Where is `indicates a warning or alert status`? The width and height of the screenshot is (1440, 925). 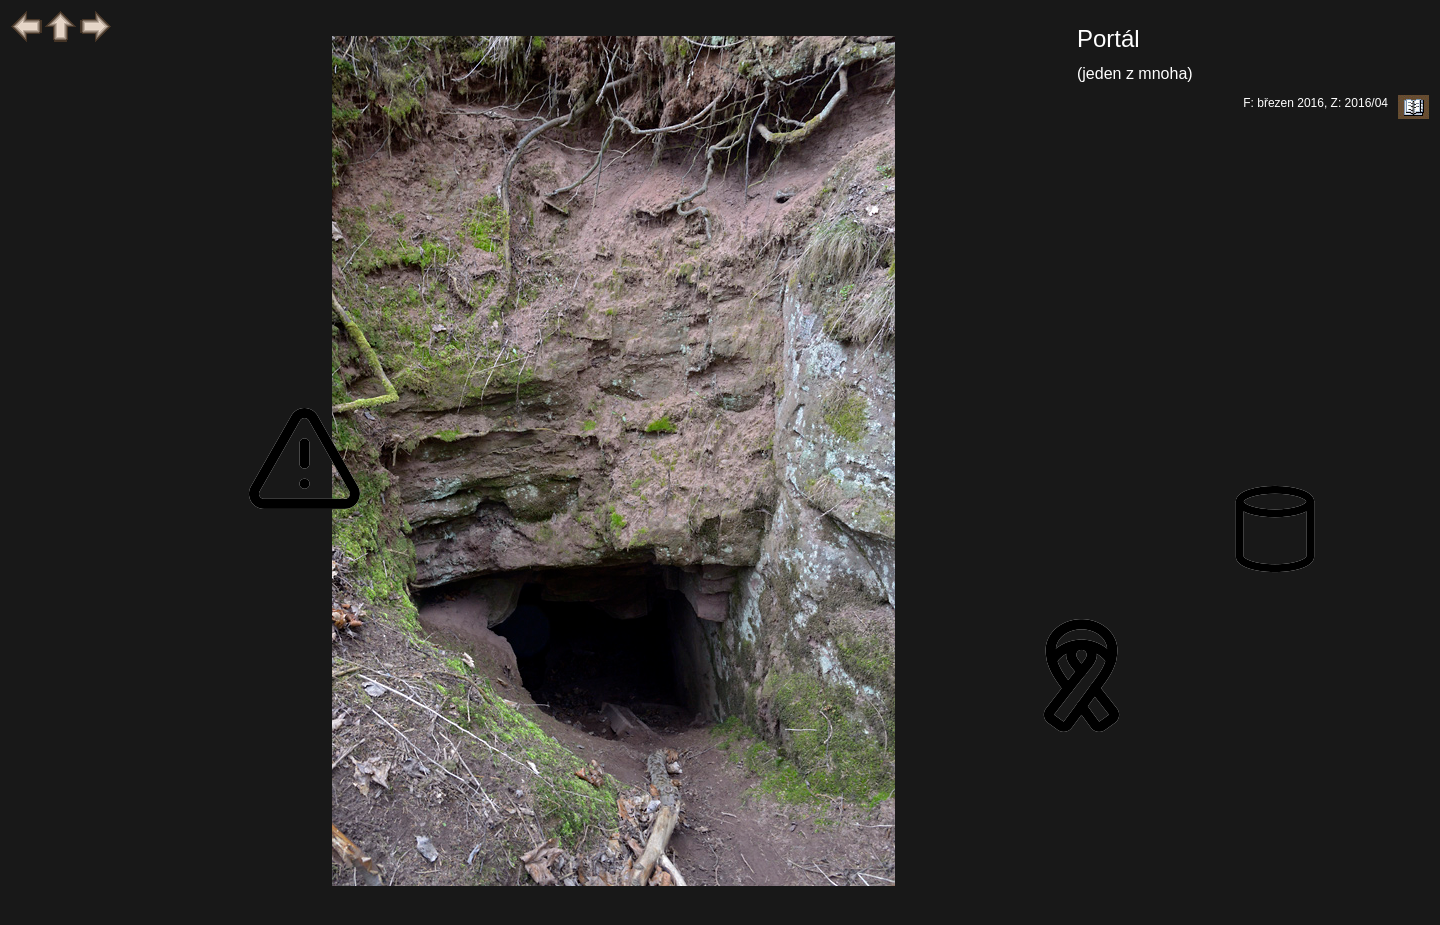
indicates a warning or alert status is located at coordinates (304, 458).